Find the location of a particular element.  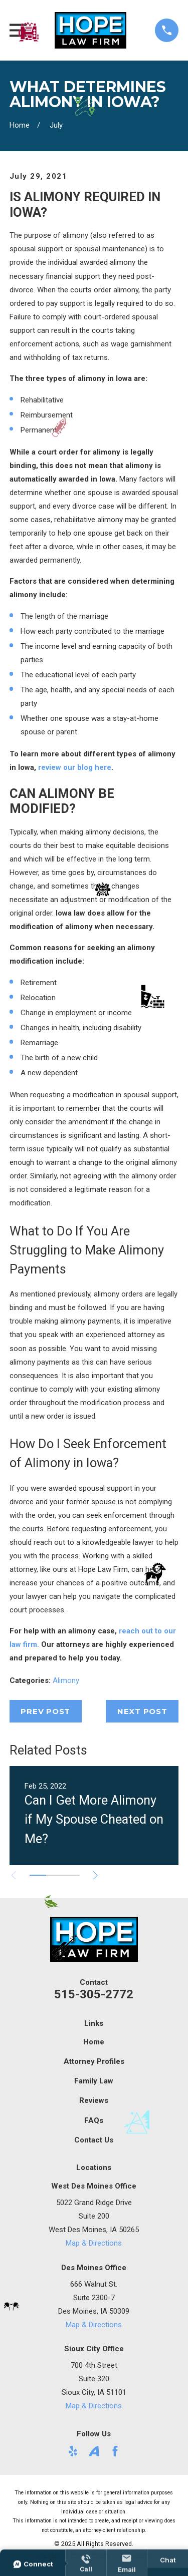

select salmon as an ingredient is located at coordinates (51, 1901).